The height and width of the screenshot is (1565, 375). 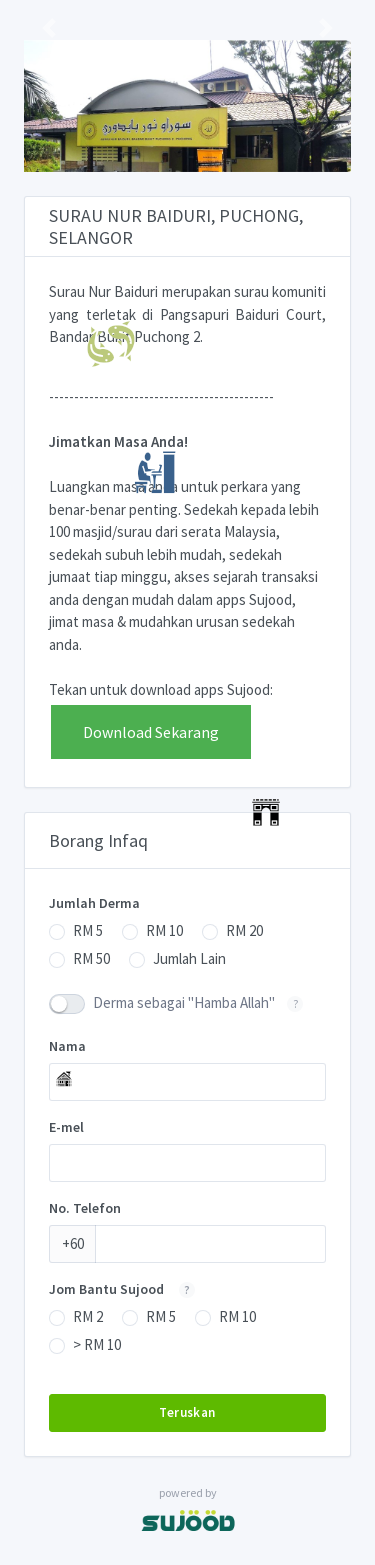 What do you see at coordinates (64, 1079) in the screenshot?
I see `select a cabin or lodge accommodation` at bounding box center [64, 1079].